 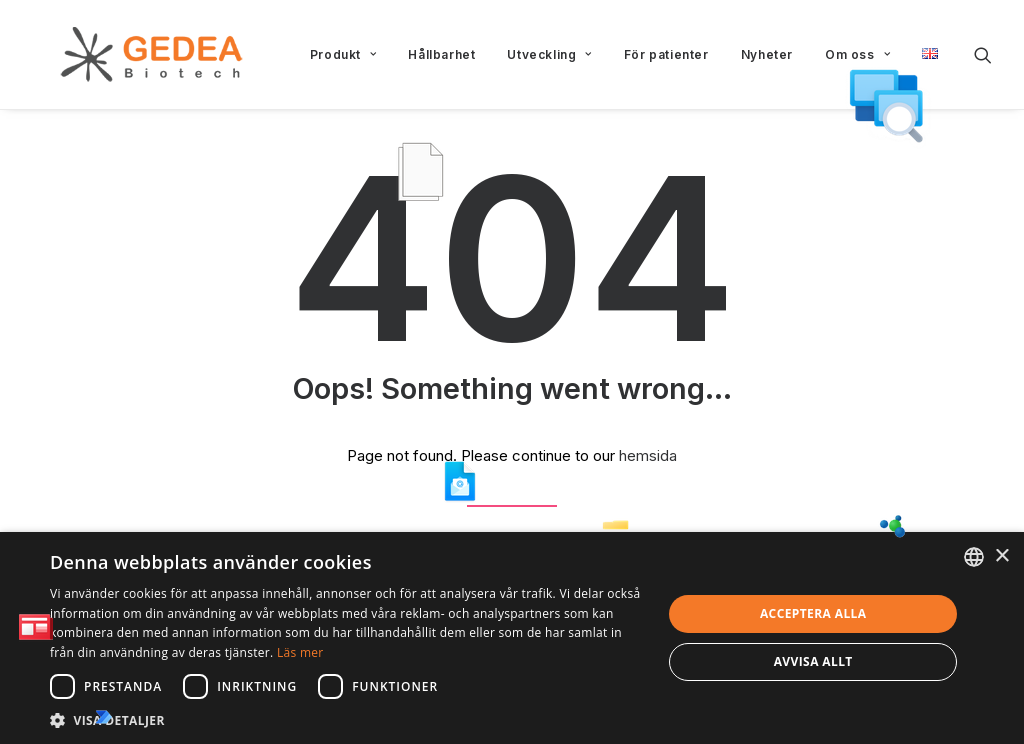 What do you see at coordinates (892, 526) in the screenshot?
I see `indicates file or folder is shared with homegroup network` at bounding box center [892, 526].